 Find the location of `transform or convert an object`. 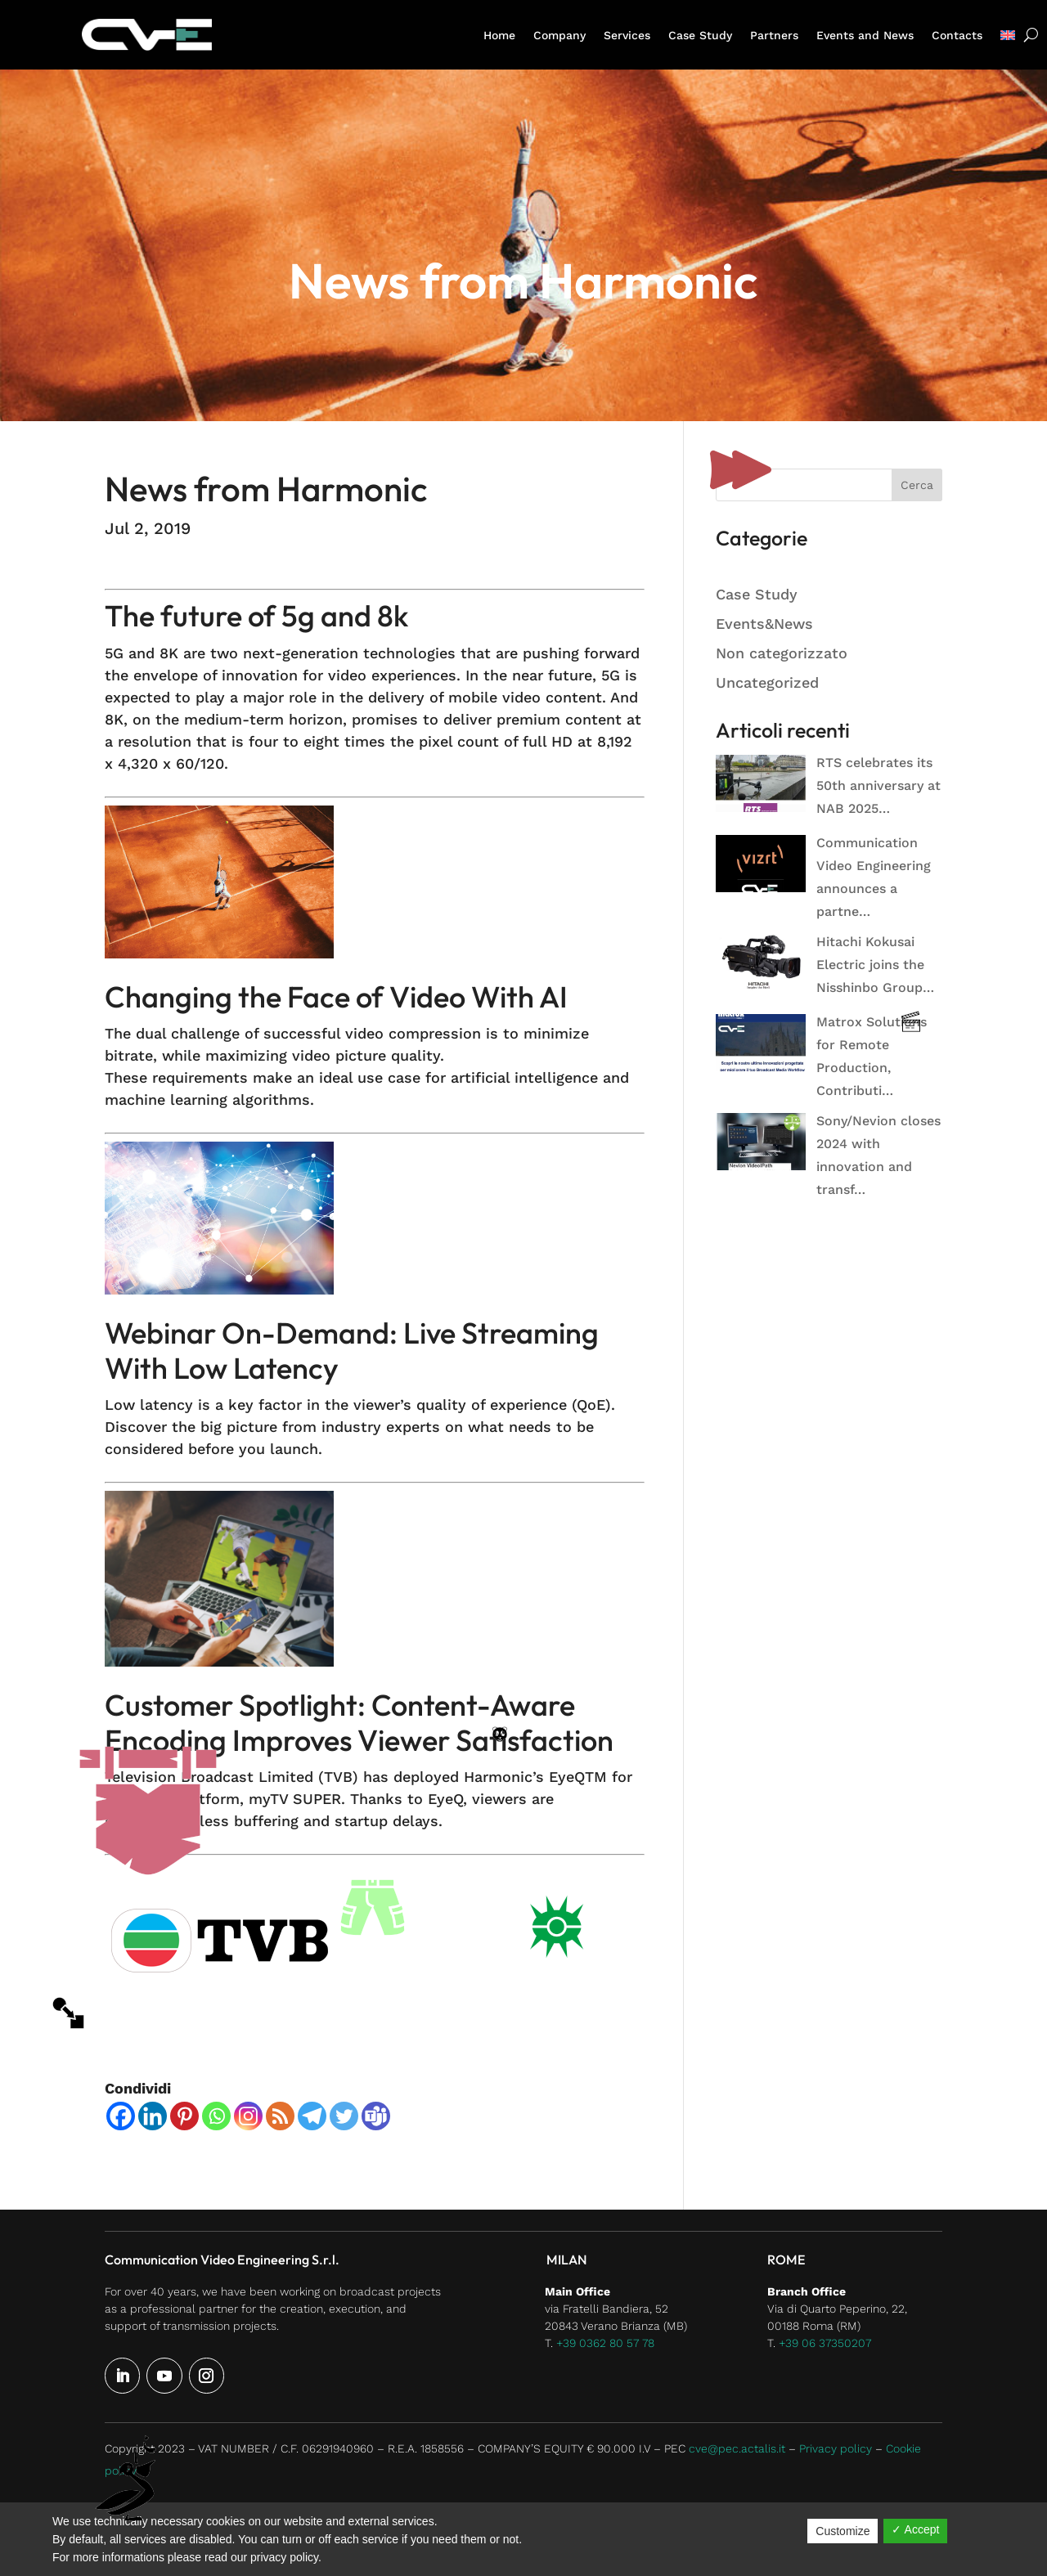

transform or convert an object is located at coordinates (68, 2013).